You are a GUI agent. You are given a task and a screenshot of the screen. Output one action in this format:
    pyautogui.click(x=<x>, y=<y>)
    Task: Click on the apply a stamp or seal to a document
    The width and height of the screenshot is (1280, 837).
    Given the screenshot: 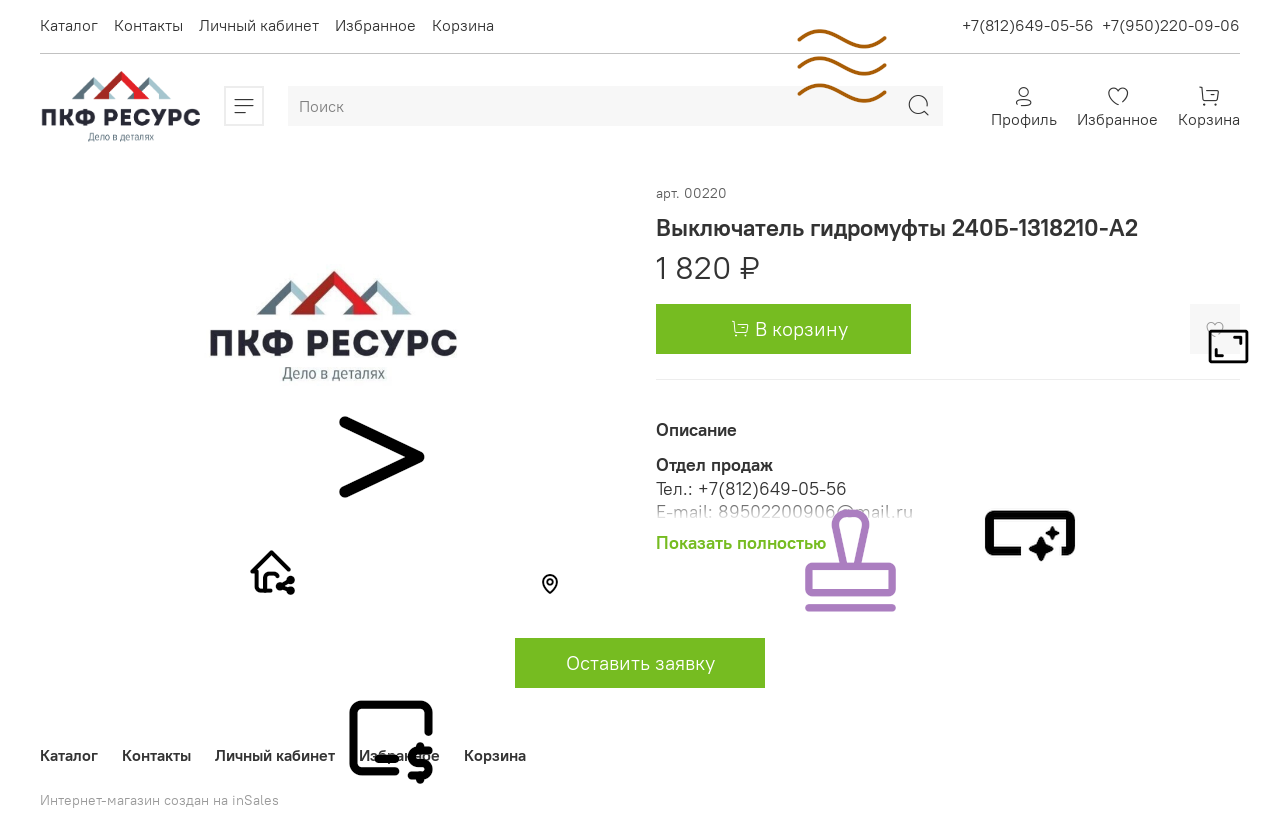 What is the action you would take?
    pyautogui.click(x=850, y=562)
    